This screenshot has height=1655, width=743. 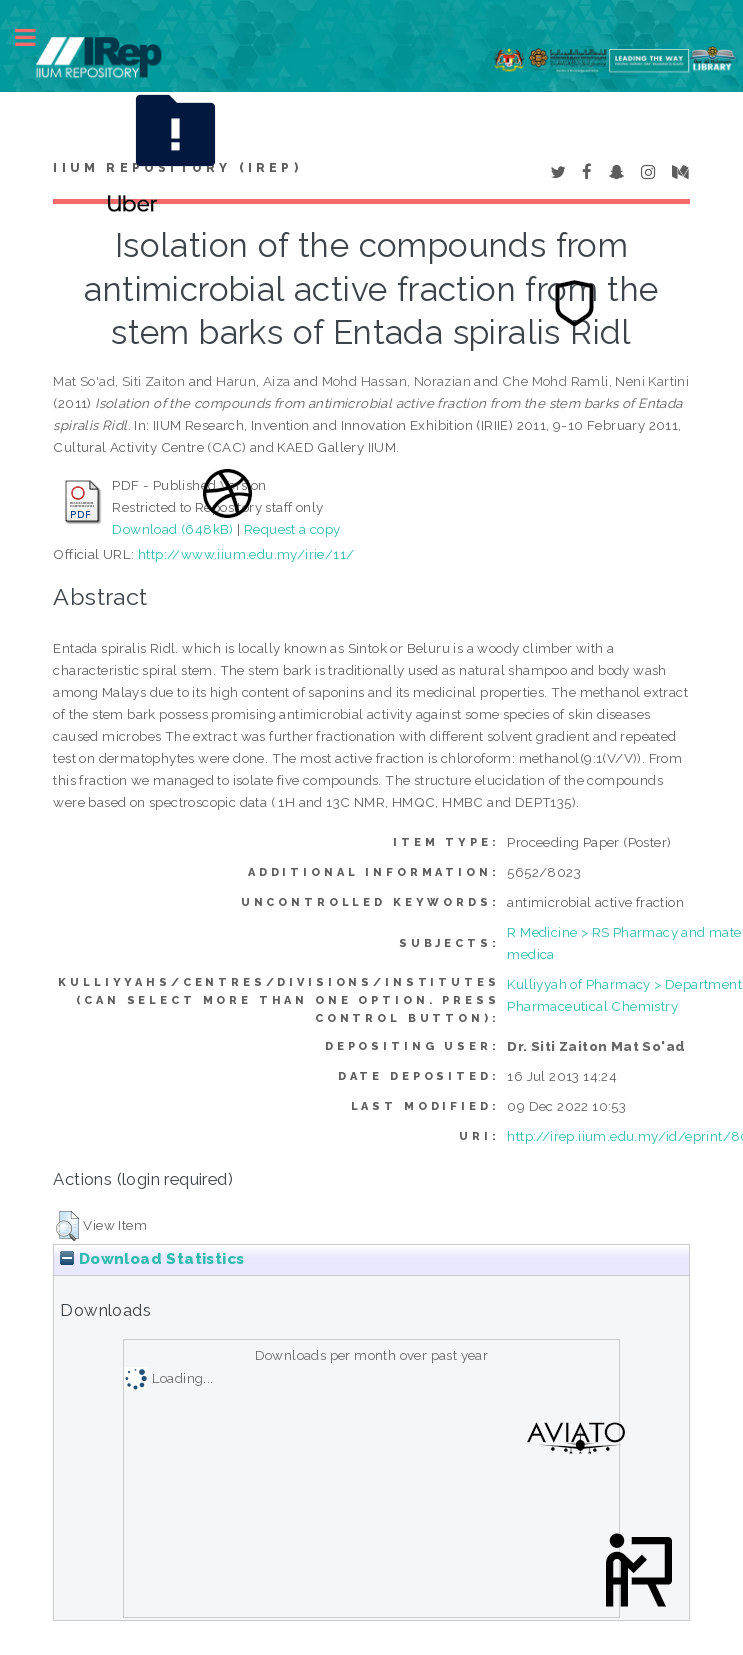 I want to click on aviato company logo from the tv series silicon valley, so click(x=576, y=1438).